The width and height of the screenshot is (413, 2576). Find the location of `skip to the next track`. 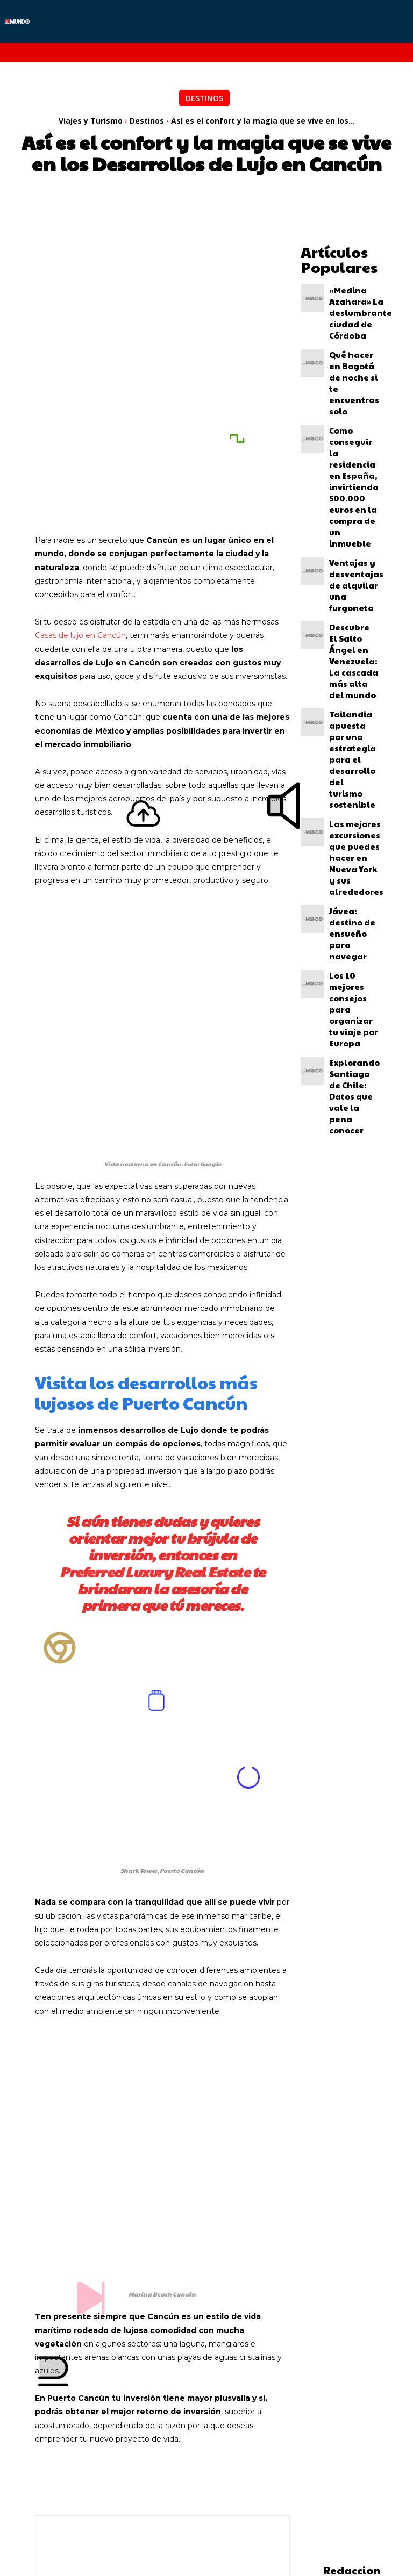

skip to the next track is located at coordinates (91, 2298).